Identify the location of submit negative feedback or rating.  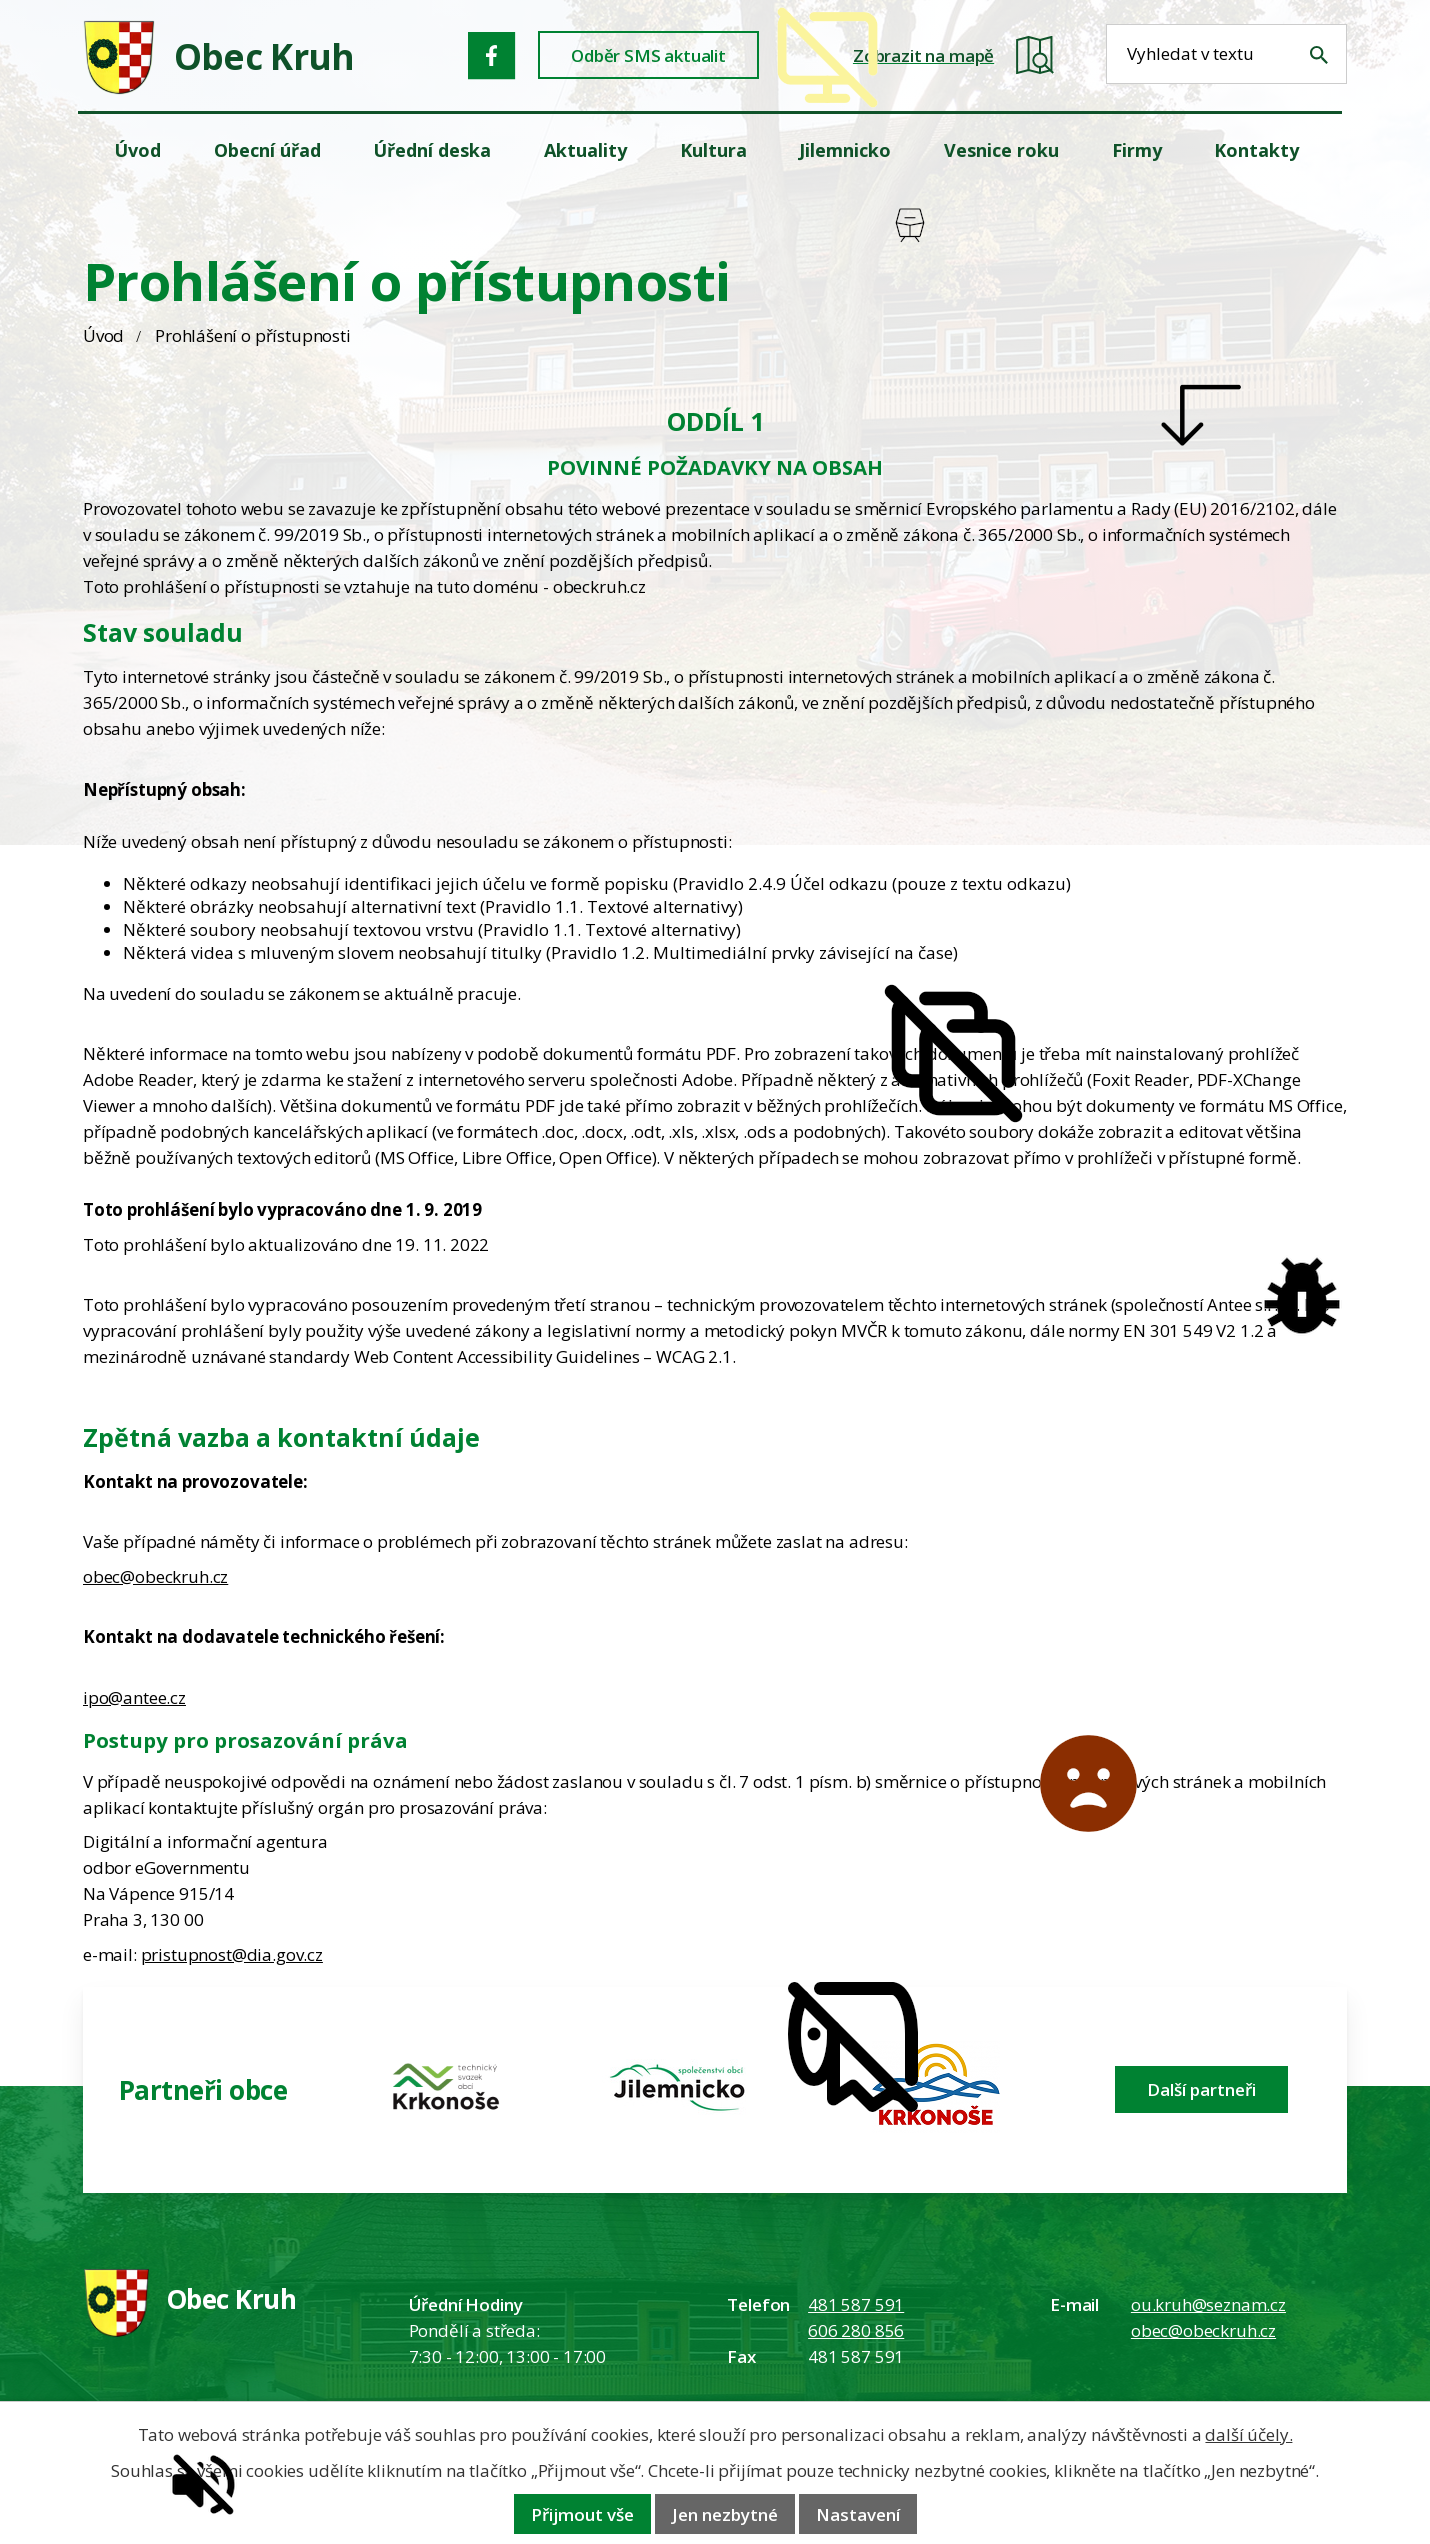
(1088, 1783).